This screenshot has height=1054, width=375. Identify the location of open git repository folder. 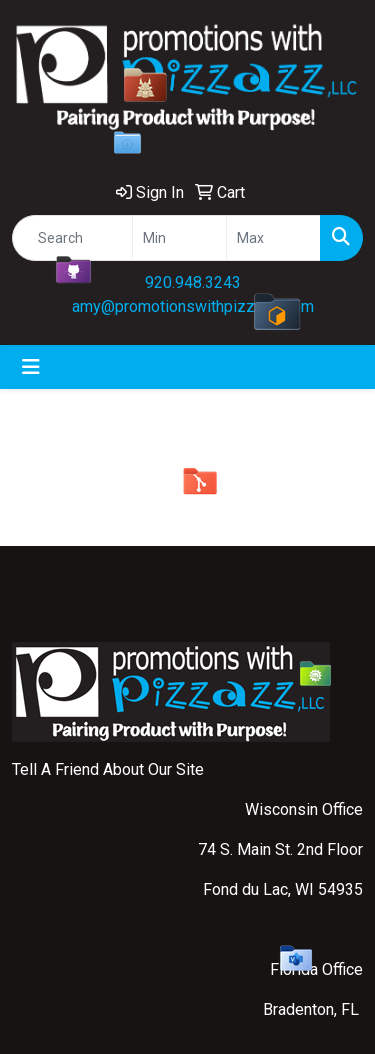
(200, 482).